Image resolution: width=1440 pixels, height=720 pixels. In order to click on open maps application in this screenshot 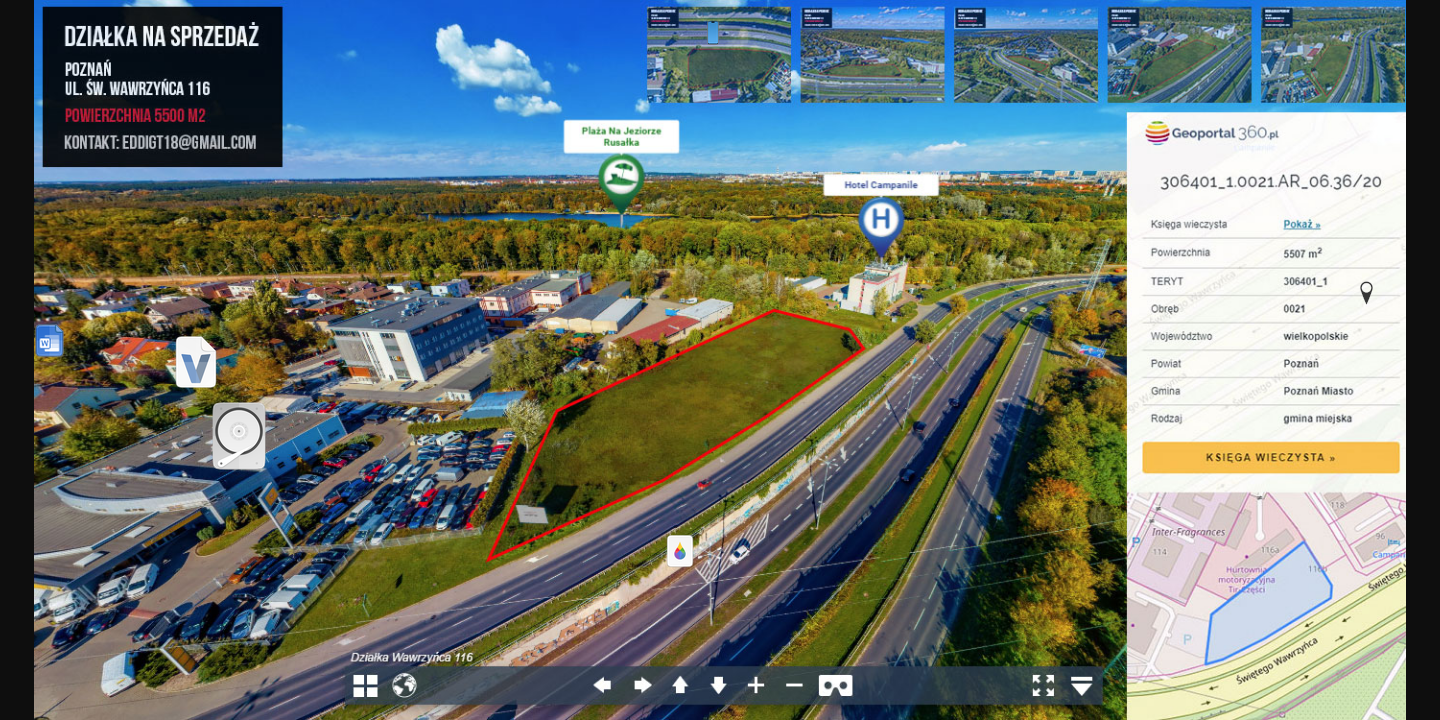, I will do `click(1366, 292)`.